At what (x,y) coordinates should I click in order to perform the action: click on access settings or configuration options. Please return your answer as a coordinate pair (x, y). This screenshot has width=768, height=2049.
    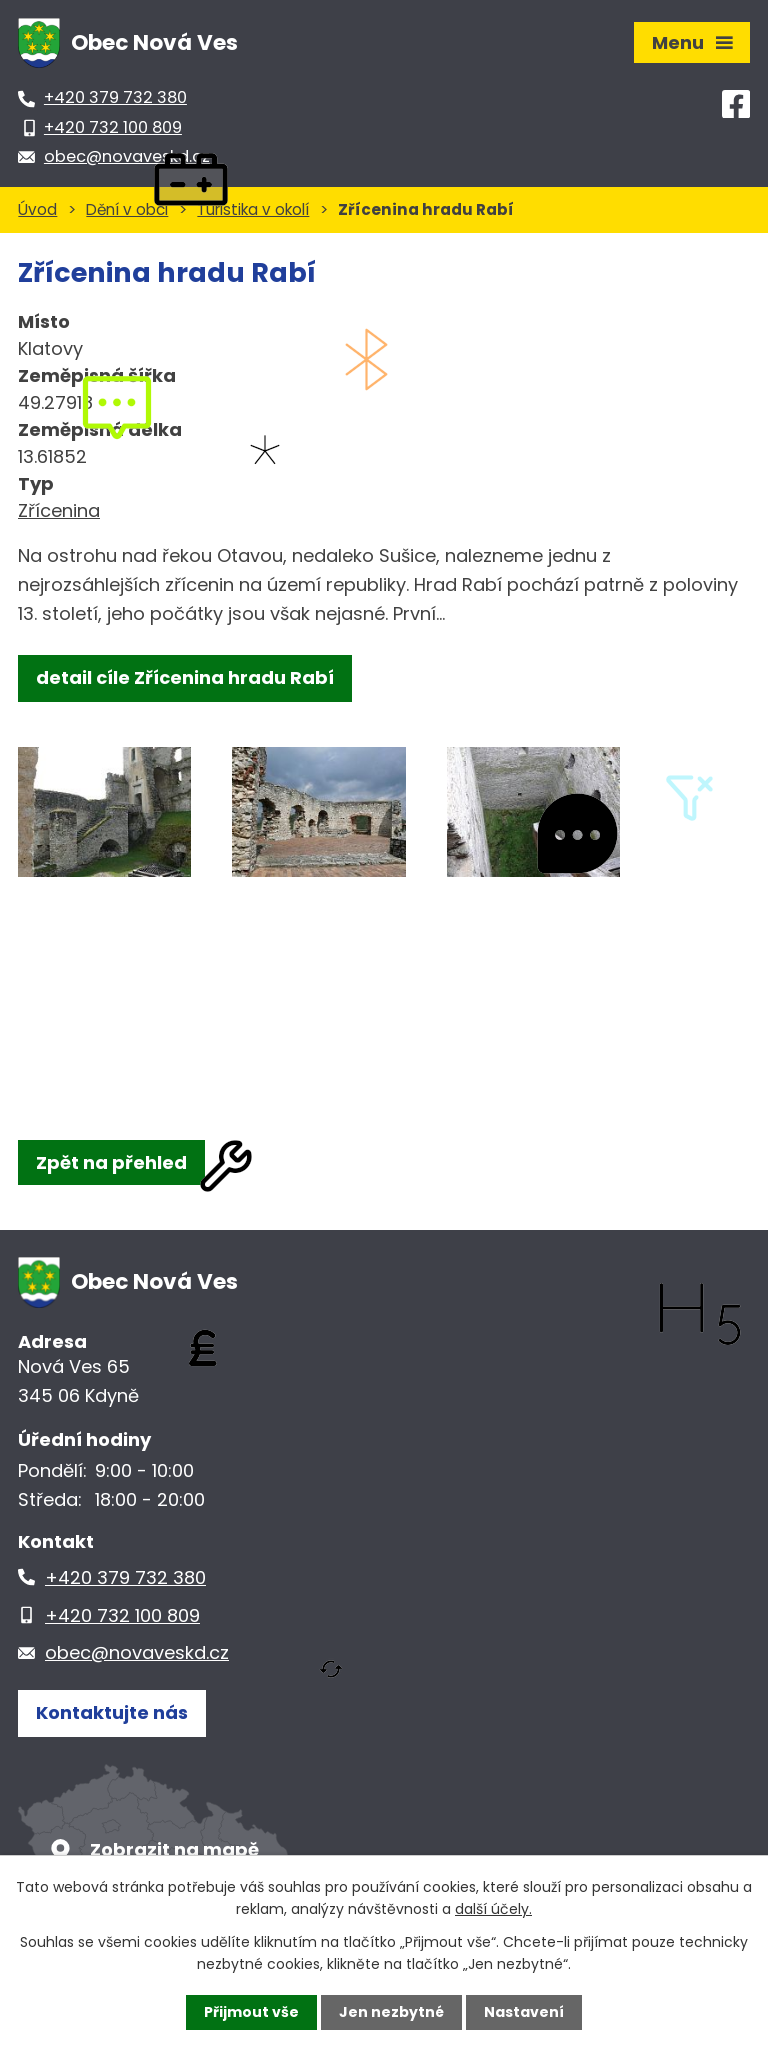
    Looking at the image, I should click on (226, 1166).